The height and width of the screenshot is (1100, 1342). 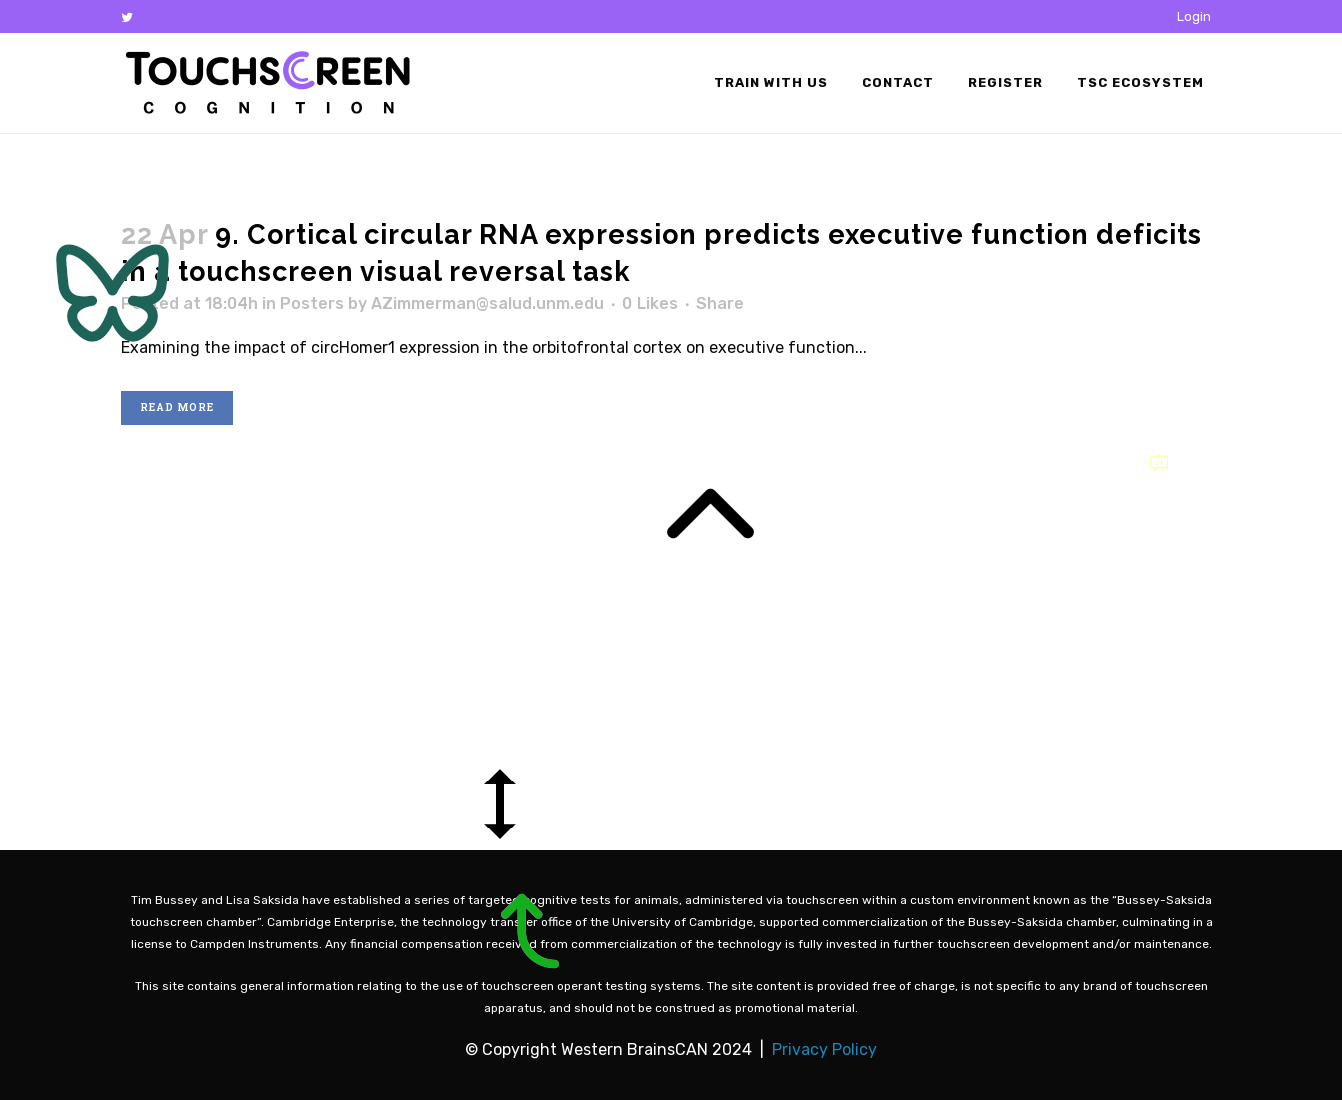 What do you see at coordinates (530, 931) in the screenshot?
I see `go back and up to previous section` at bounding box center [530, 931].